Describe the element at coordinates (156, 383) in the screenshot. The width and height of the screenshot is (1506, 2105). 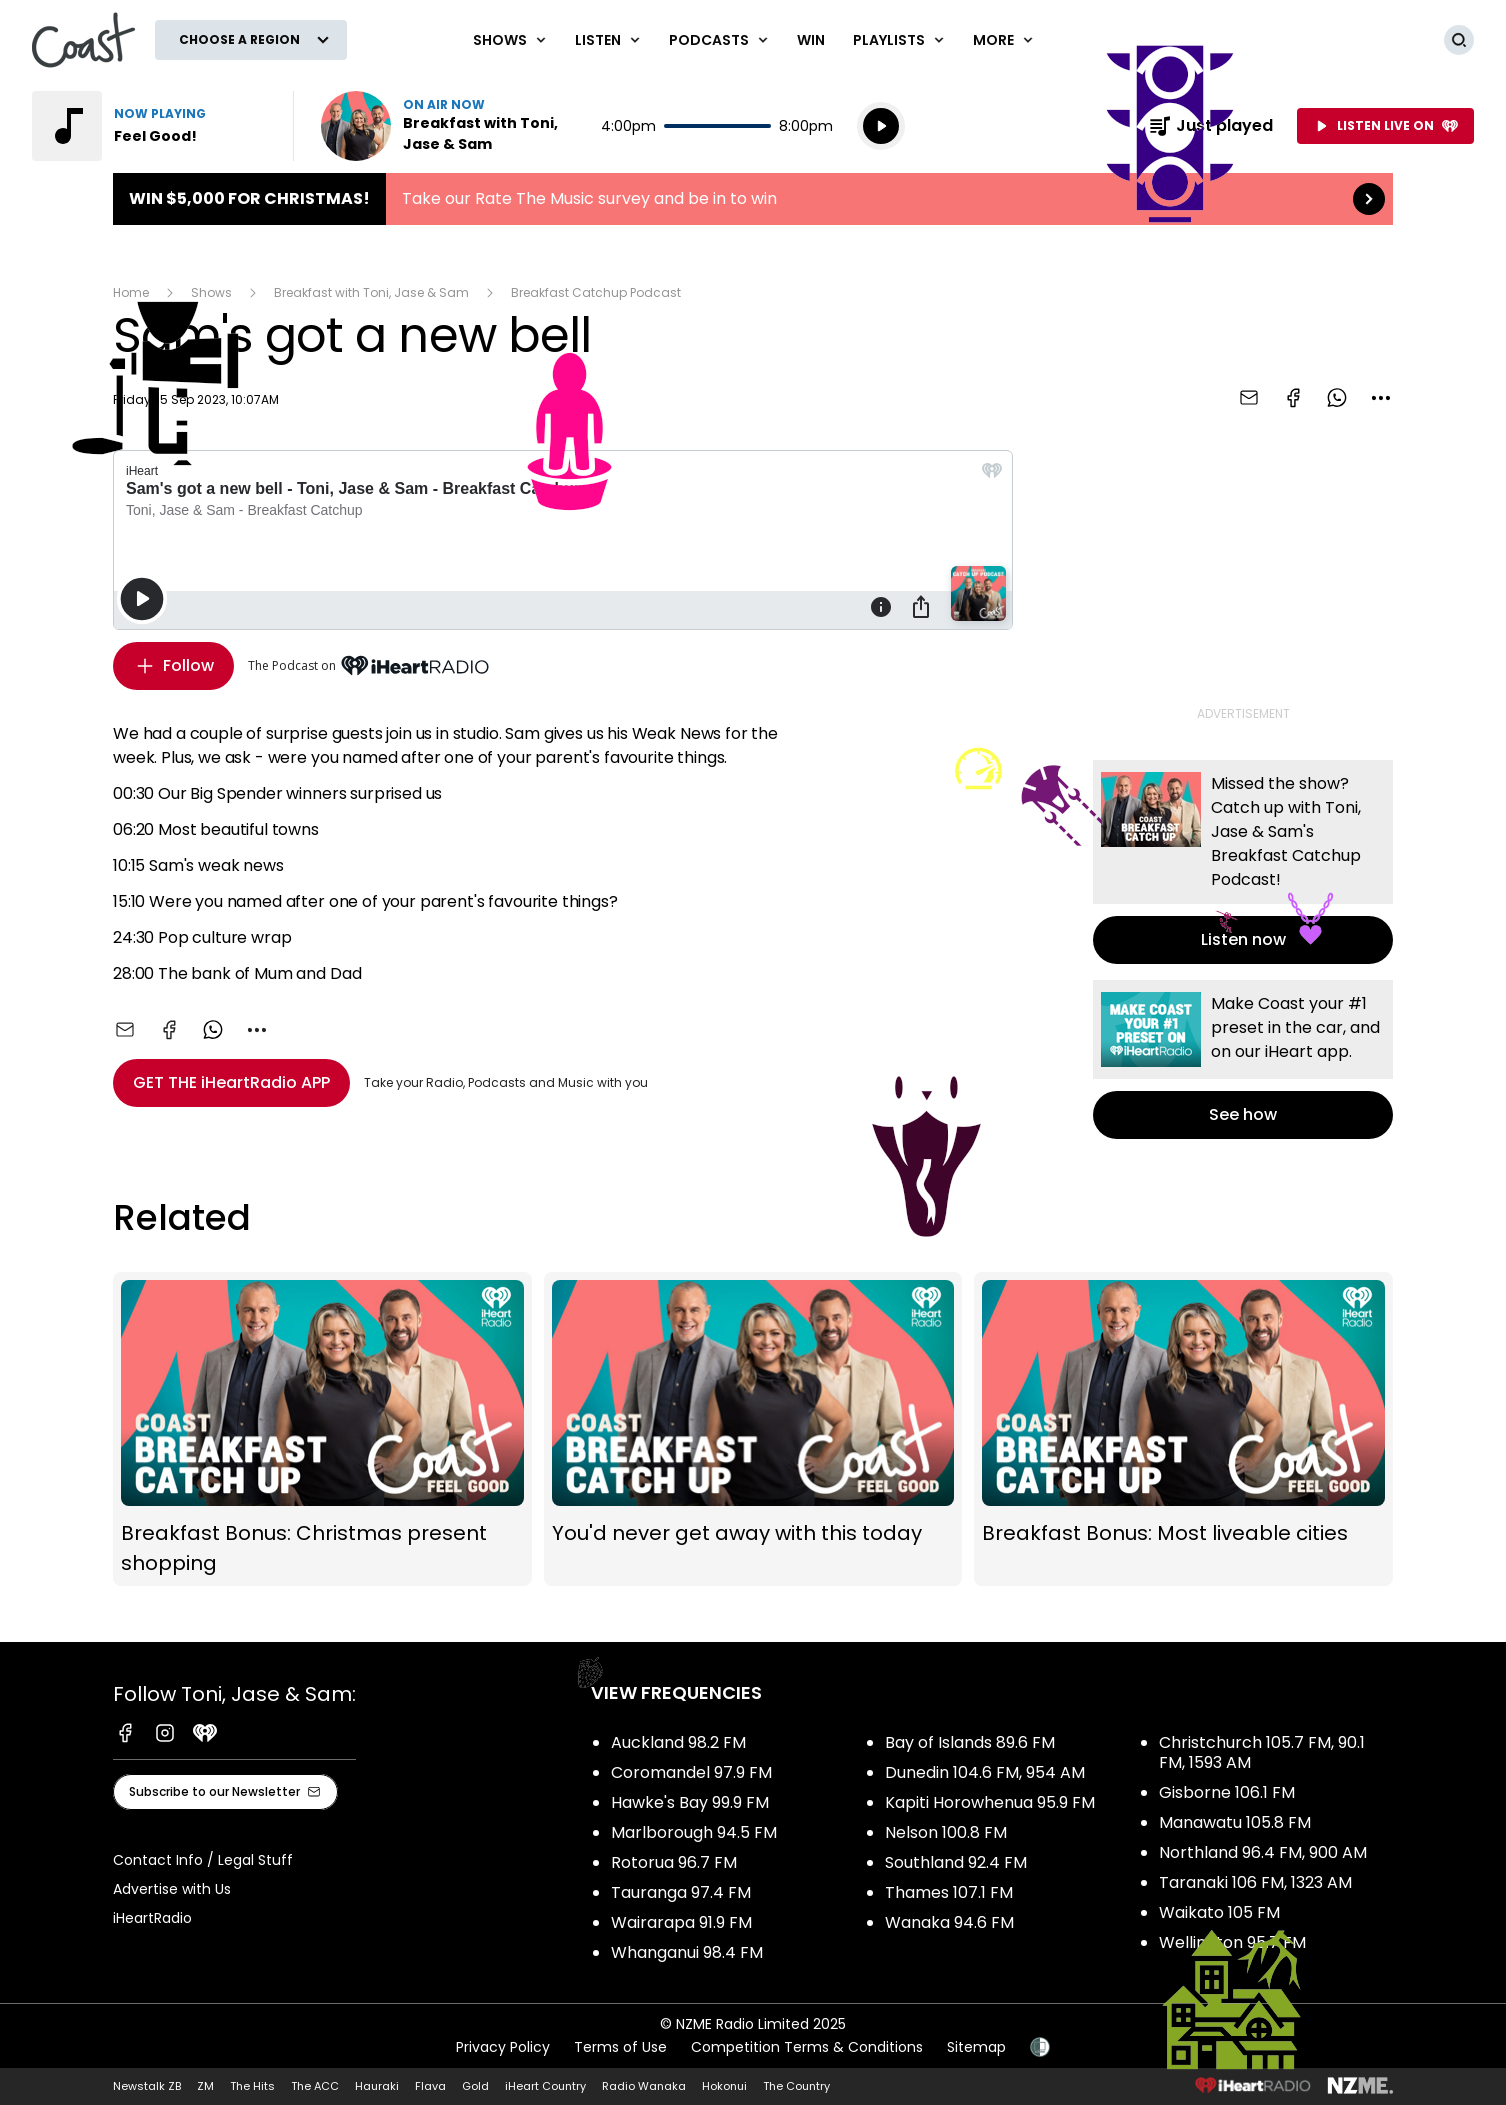
I see `select manual meat grinder tool or equipment` at that location.